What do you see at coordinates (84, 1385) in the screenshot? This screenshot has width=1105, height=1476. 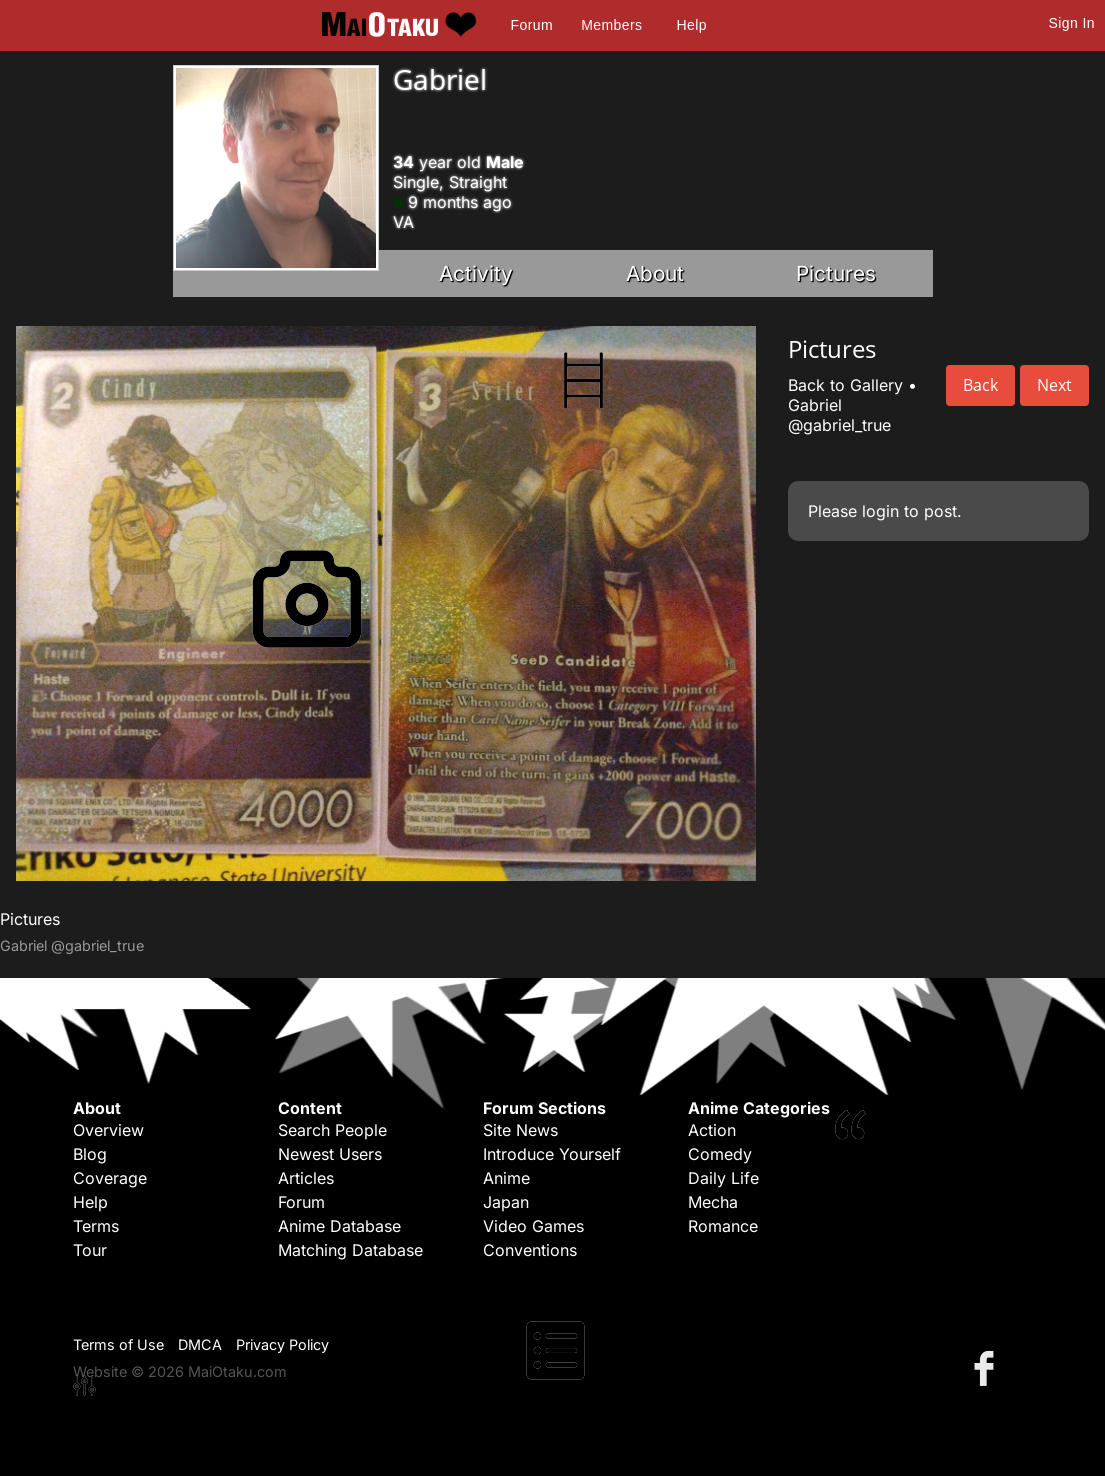 I see `adjust settings or preferences` at bounding box center [84, 1385].